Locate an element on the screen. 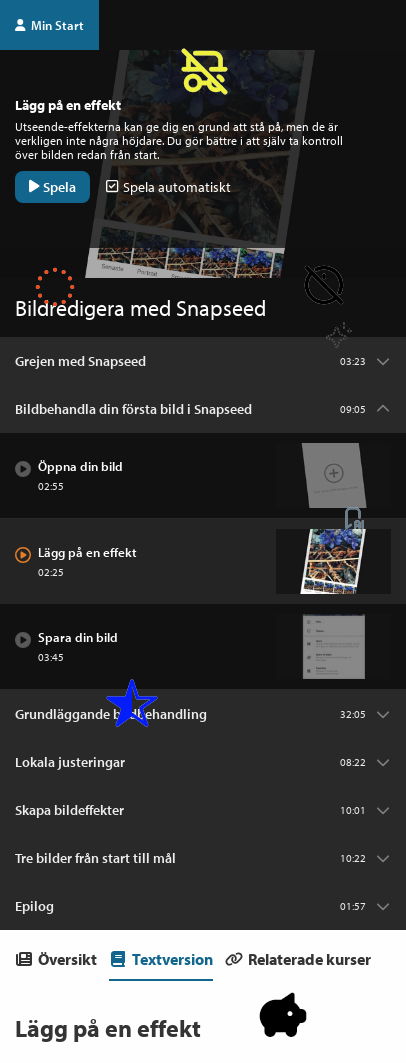 Image resolution: width=406 pixels, height=1063 pixels. indicates a partial or half-star rating is located at coordinates (132, 703).